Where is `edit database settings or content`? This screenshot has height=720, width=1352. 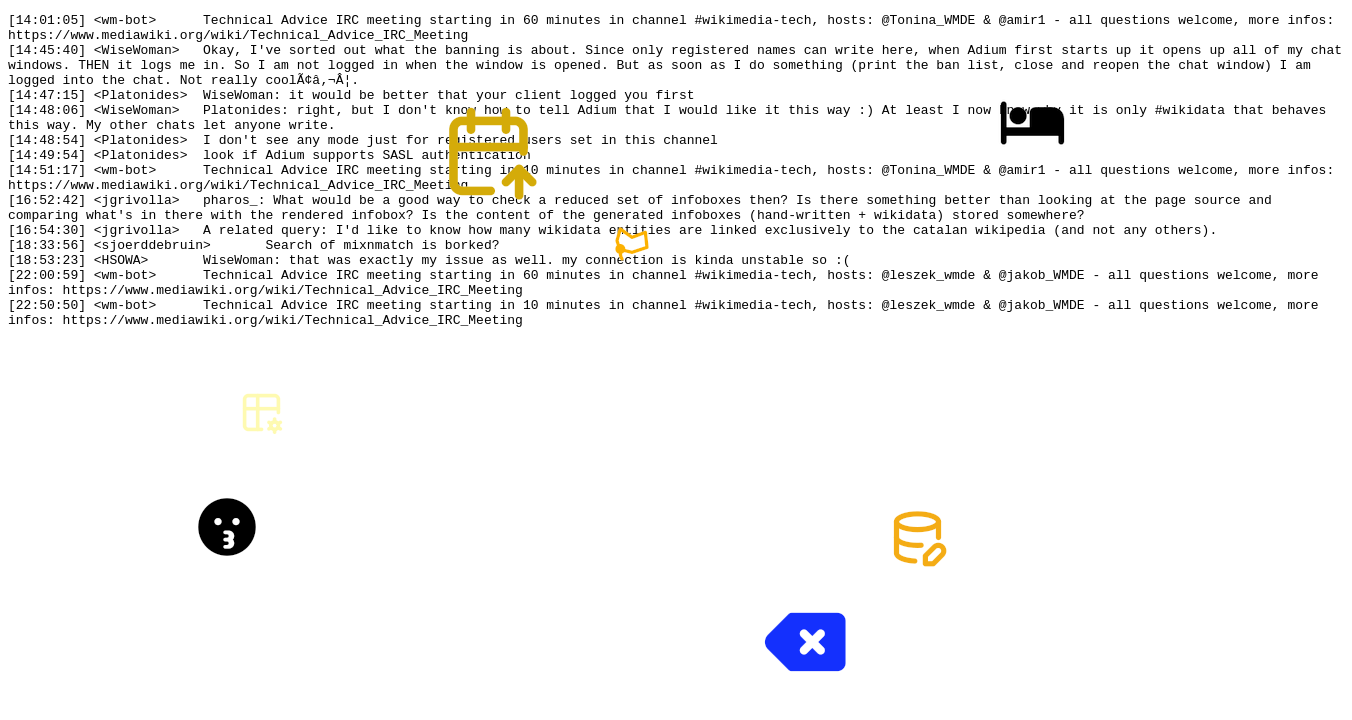 edit database settings or content is located at coordinates (917, 537).